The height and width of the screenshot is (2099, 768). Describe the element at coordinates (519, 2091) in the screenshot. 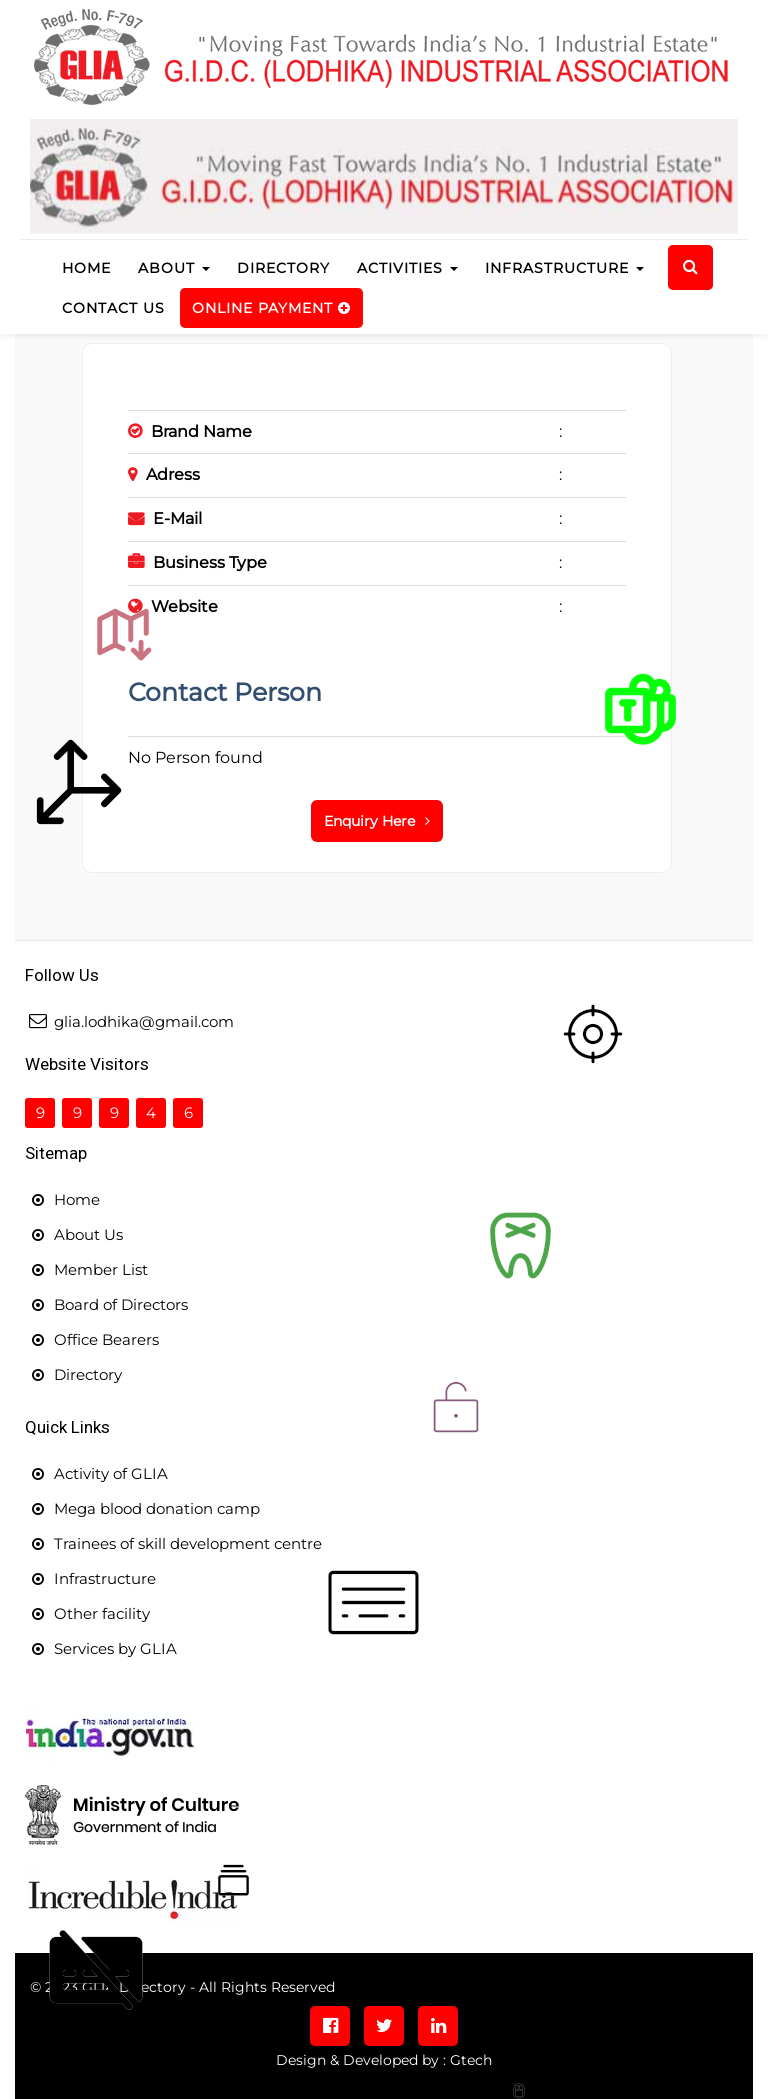

I see `indicates mouse input device connected` at that location.